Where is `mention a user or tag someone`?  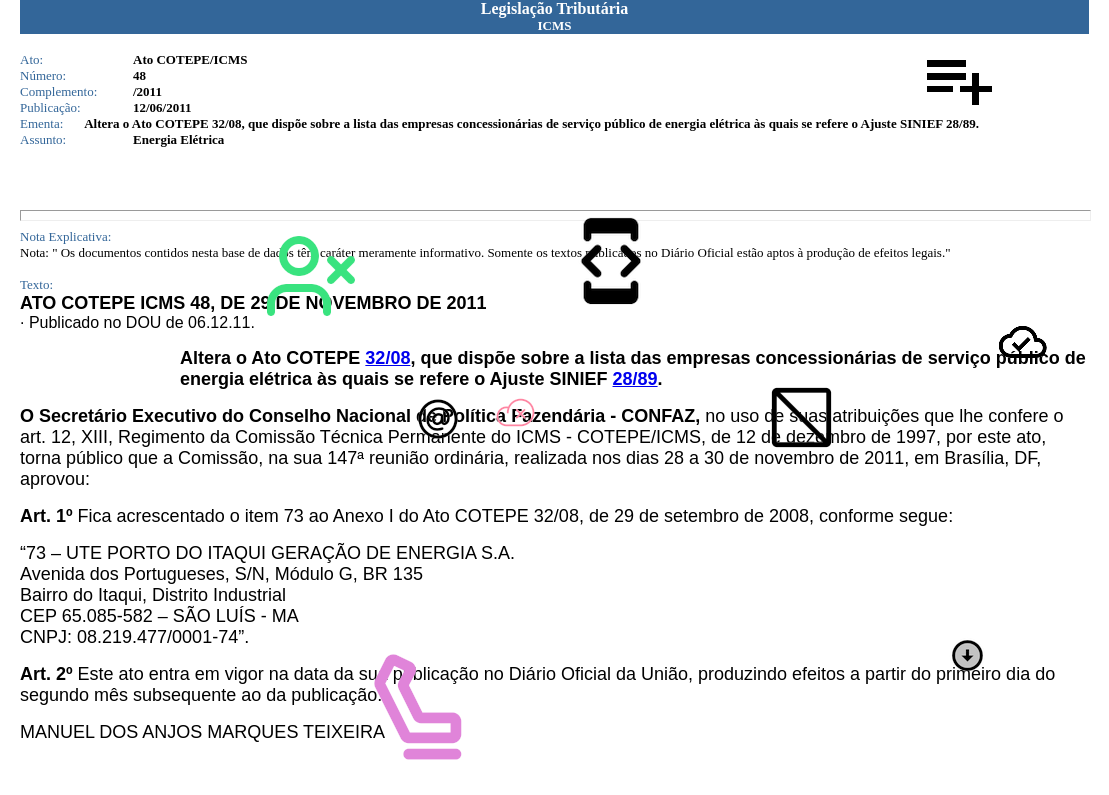 mention a user or tag someone is located at coordinates (438, 419).